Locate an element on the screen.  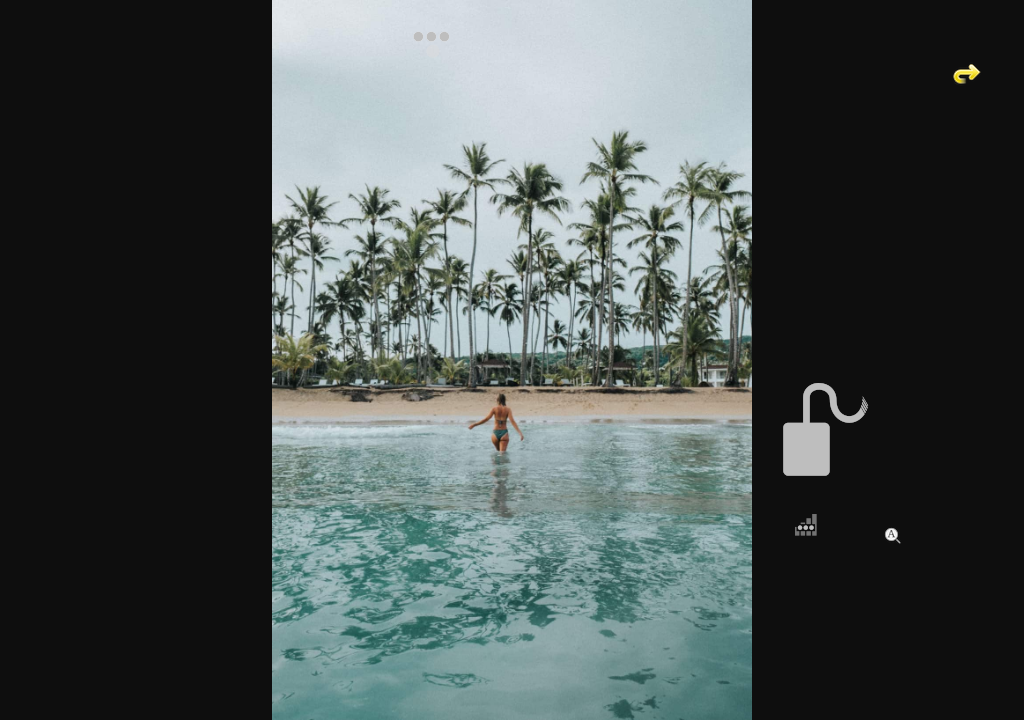
redo last undone action is located at coordinates (967, 73).